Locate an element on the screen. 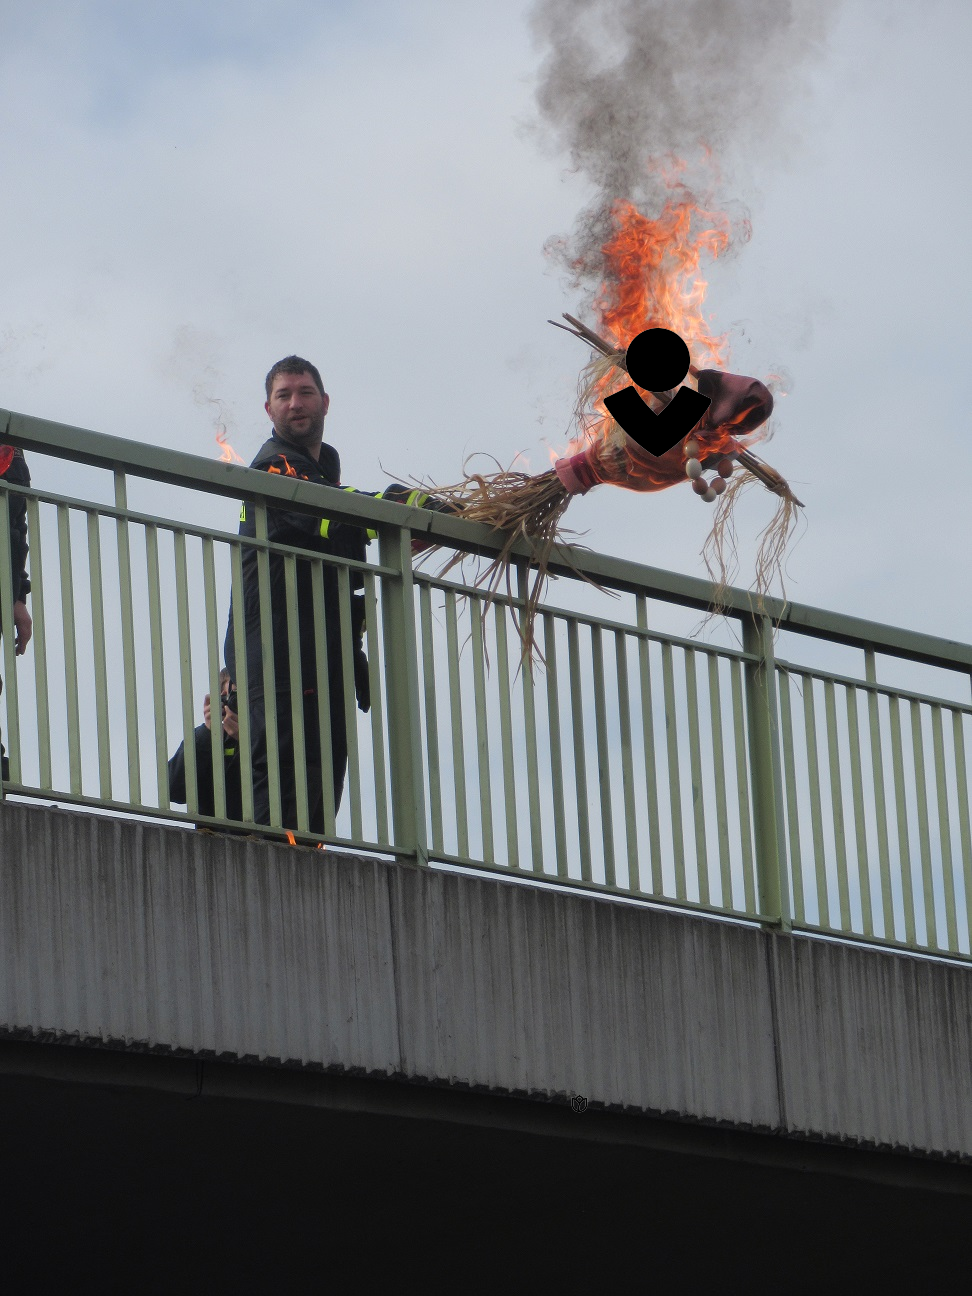  access nature or garden-related features is located at coordinates (579, 1103).